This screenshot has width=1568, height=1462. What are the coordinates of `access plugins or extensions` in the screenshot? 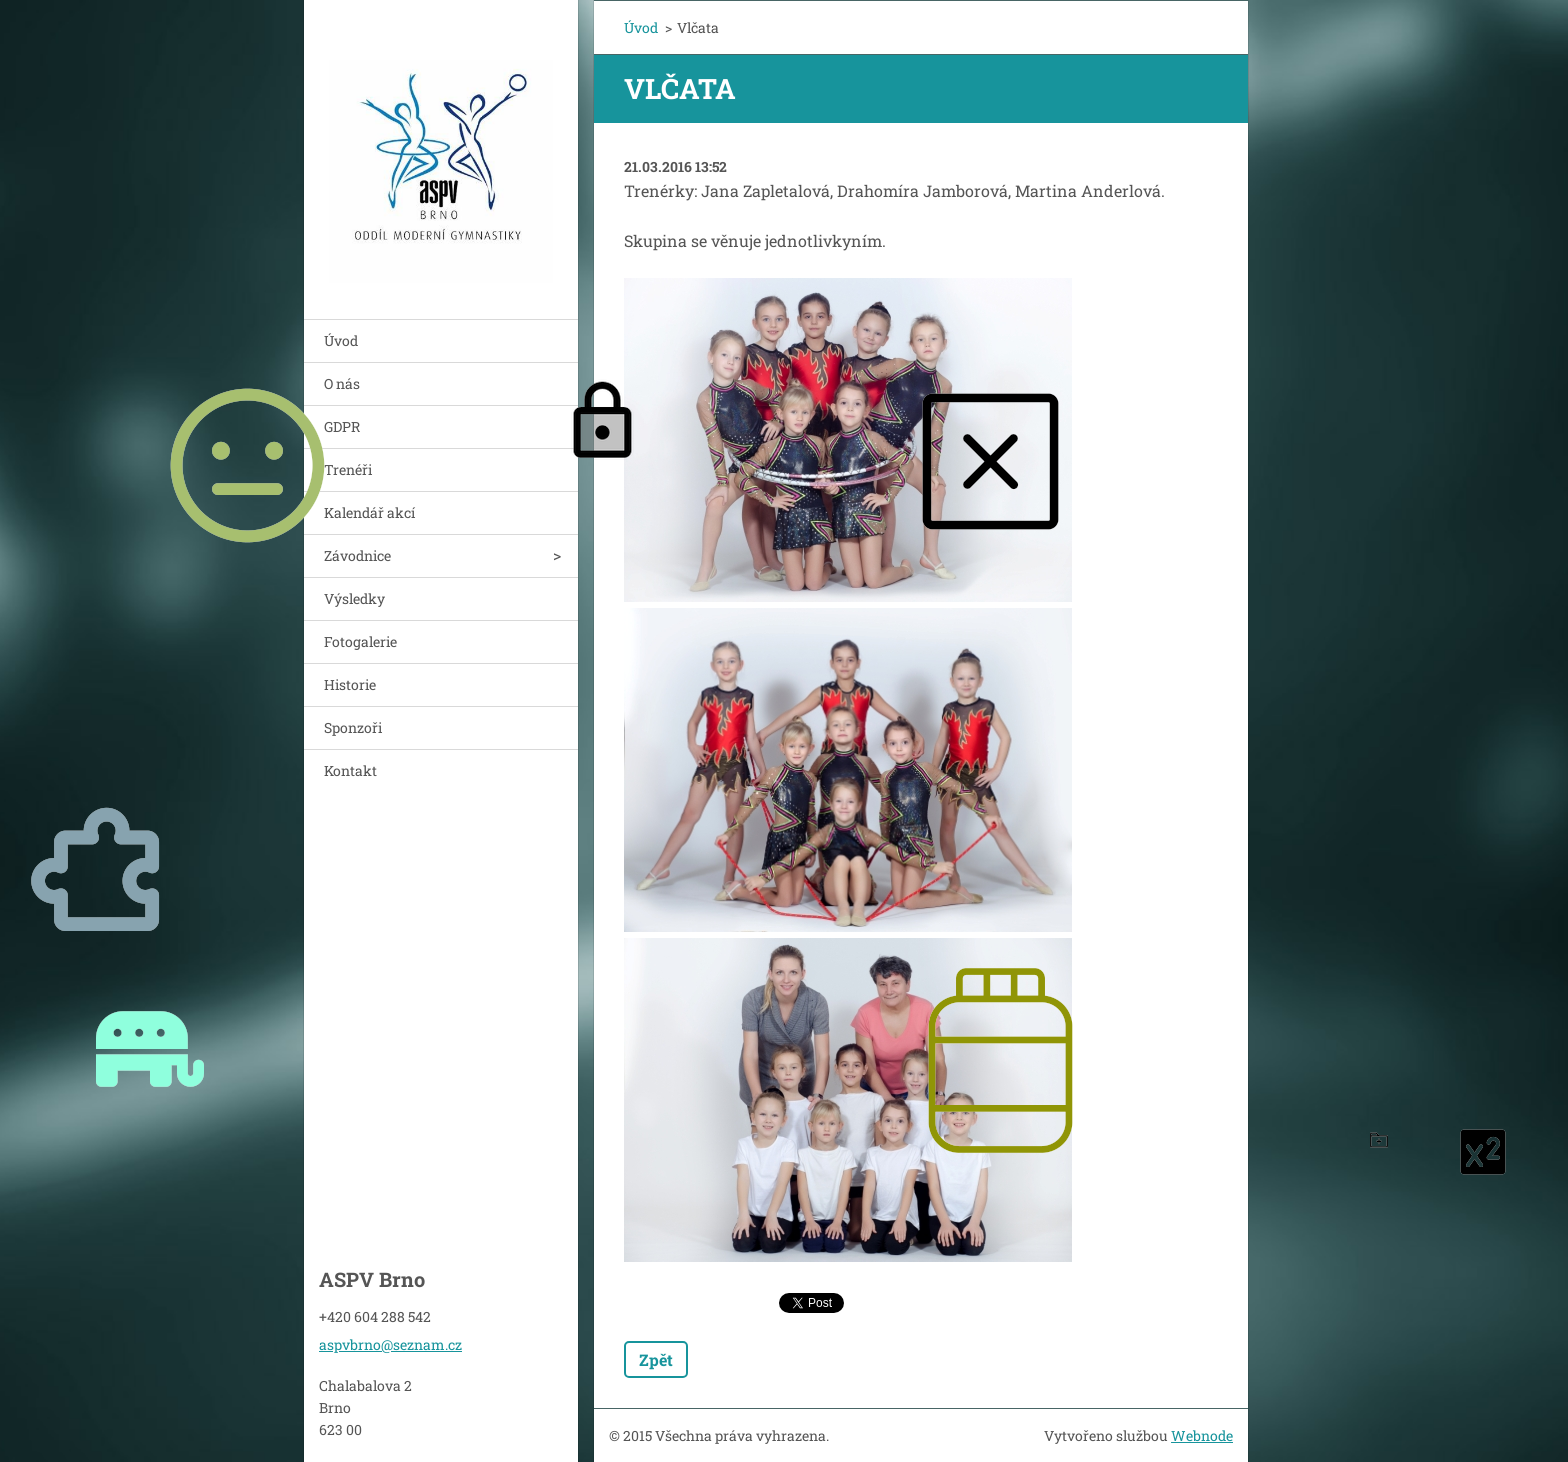 It's located at (102, 874).